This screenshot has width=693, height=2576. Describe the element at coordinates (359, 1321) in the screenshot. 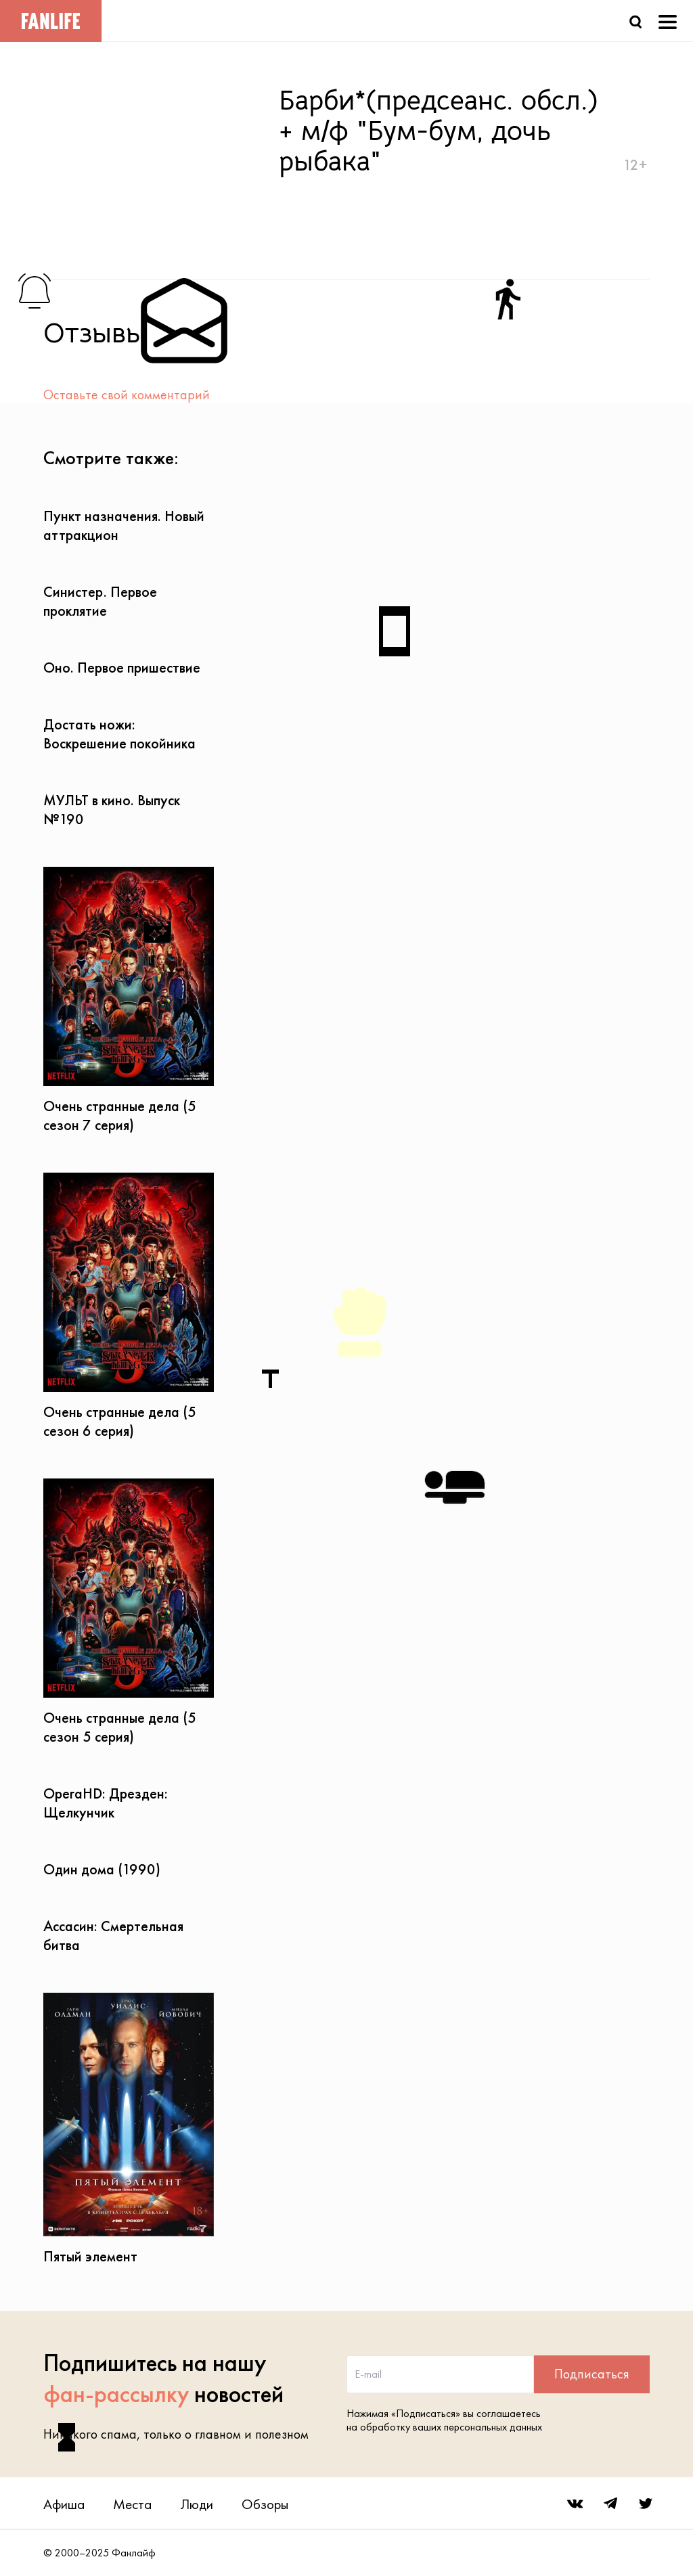

I see `rock gesture for rock-paper-scissors game` at that location.